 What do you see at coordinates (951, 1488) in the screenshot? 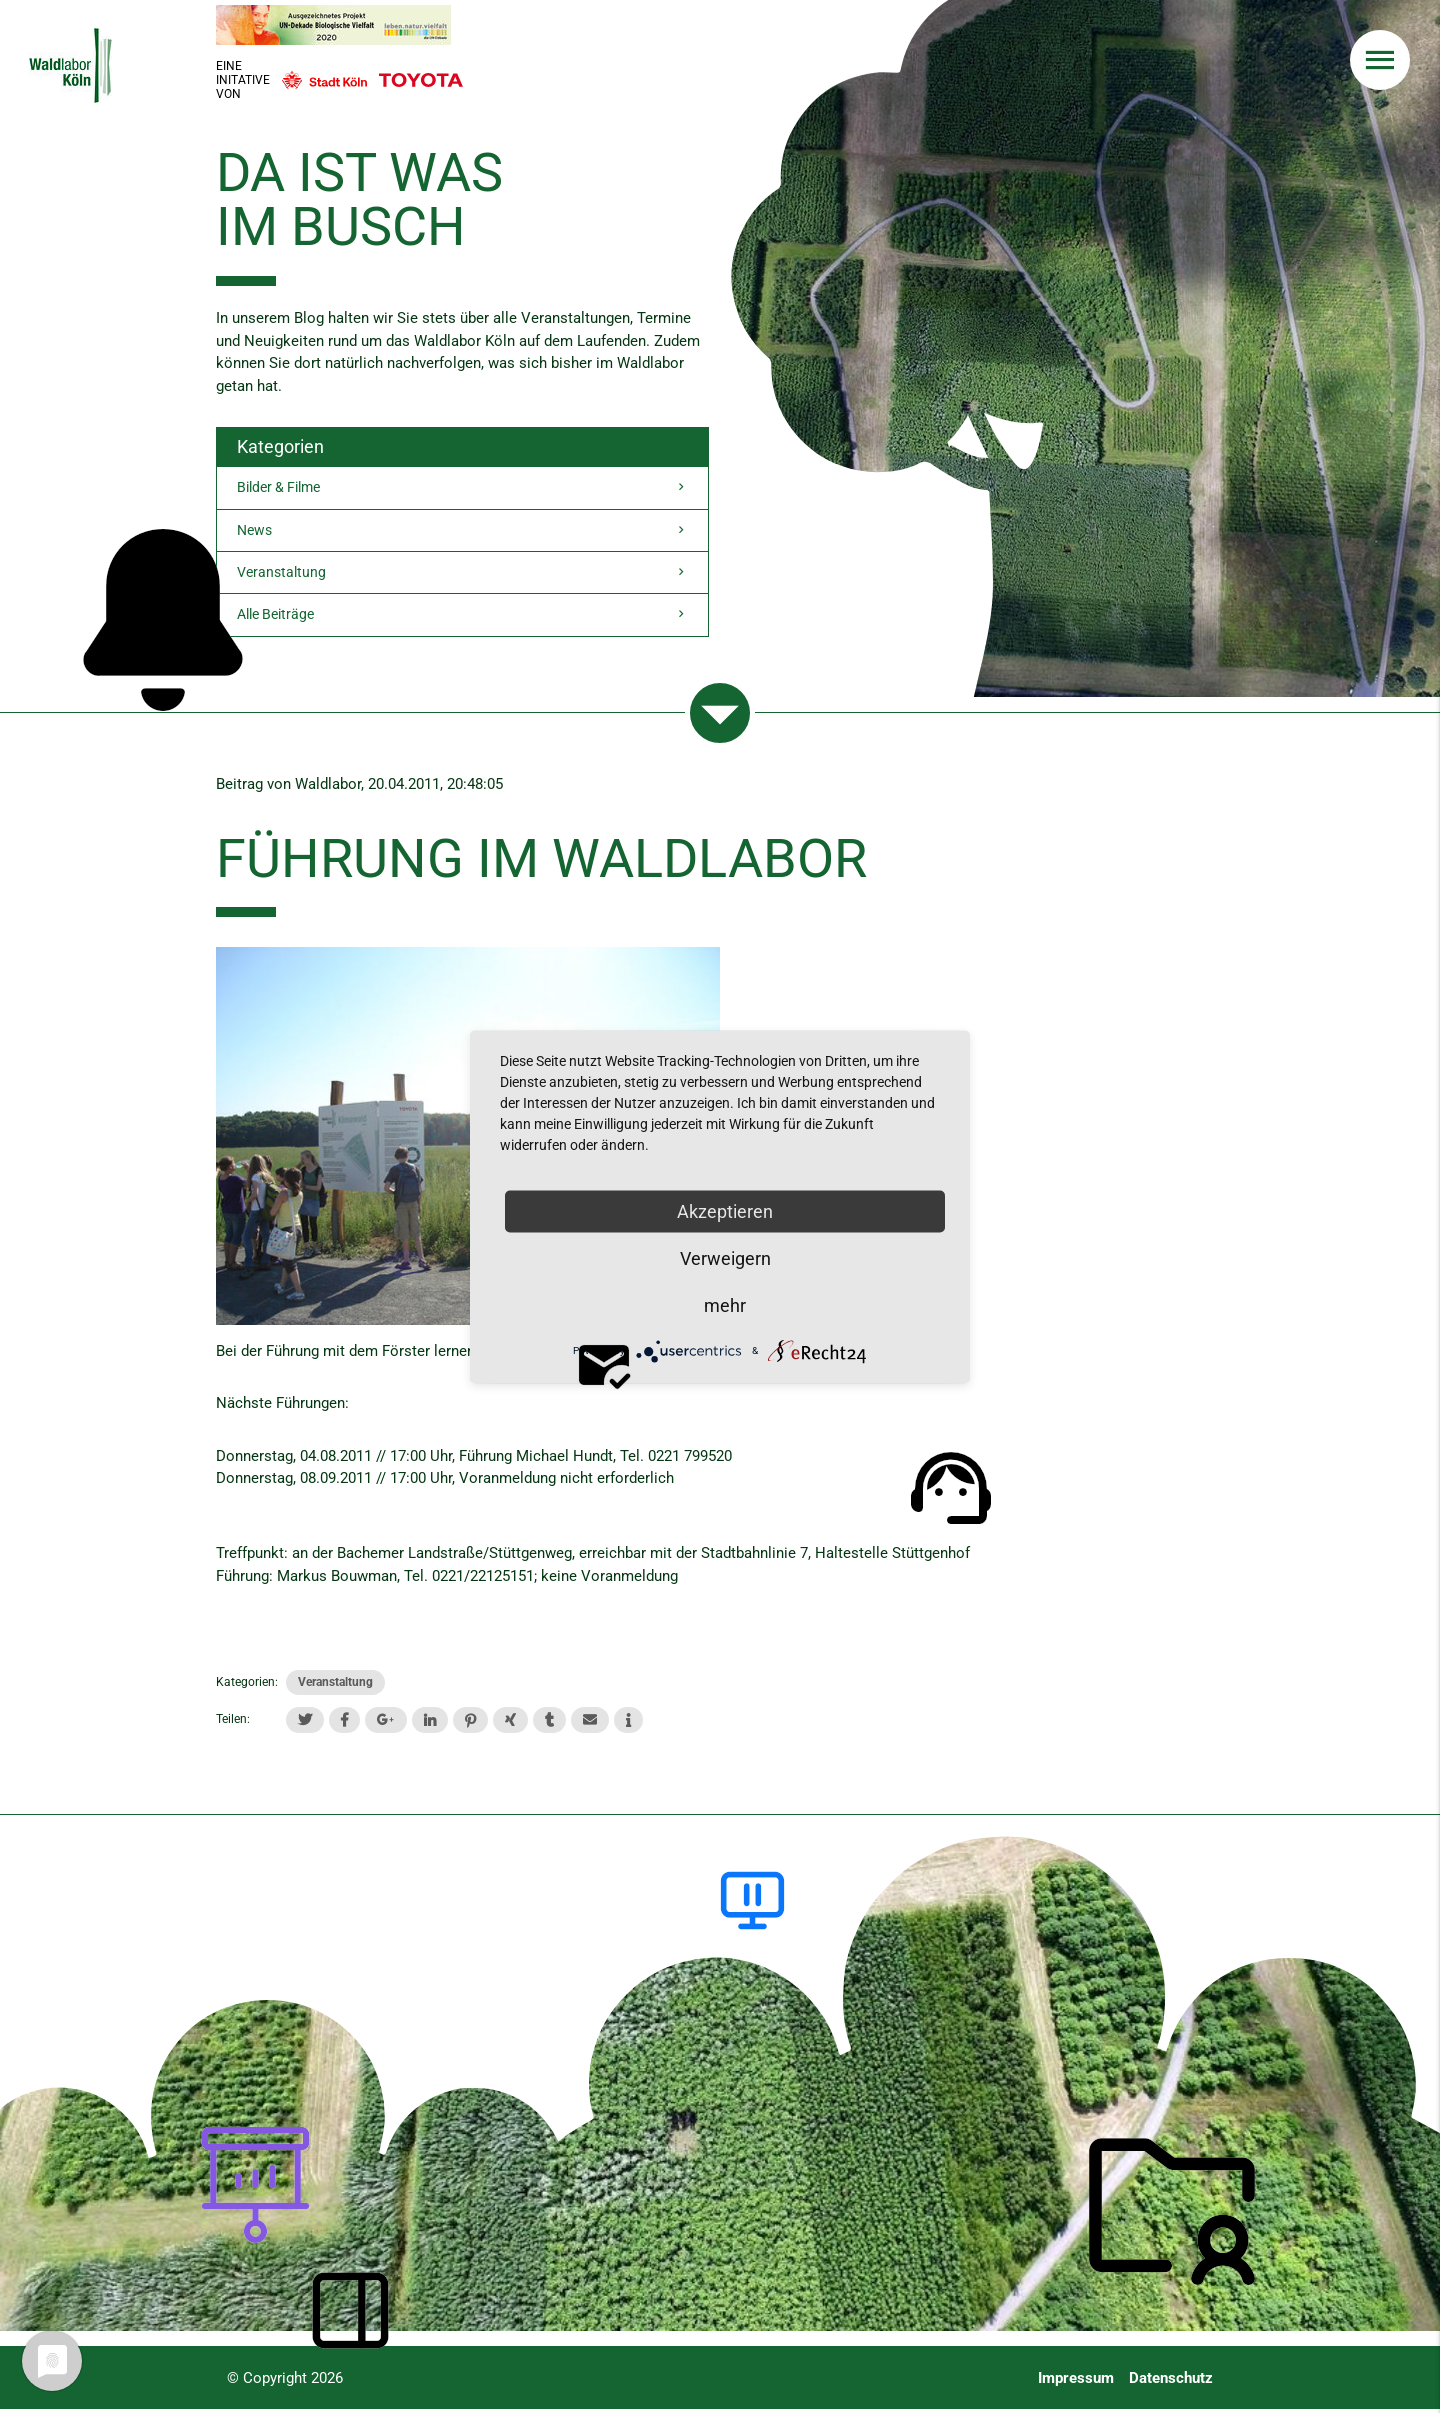
I see `contact customer support` at bounding box center [951, 1488].